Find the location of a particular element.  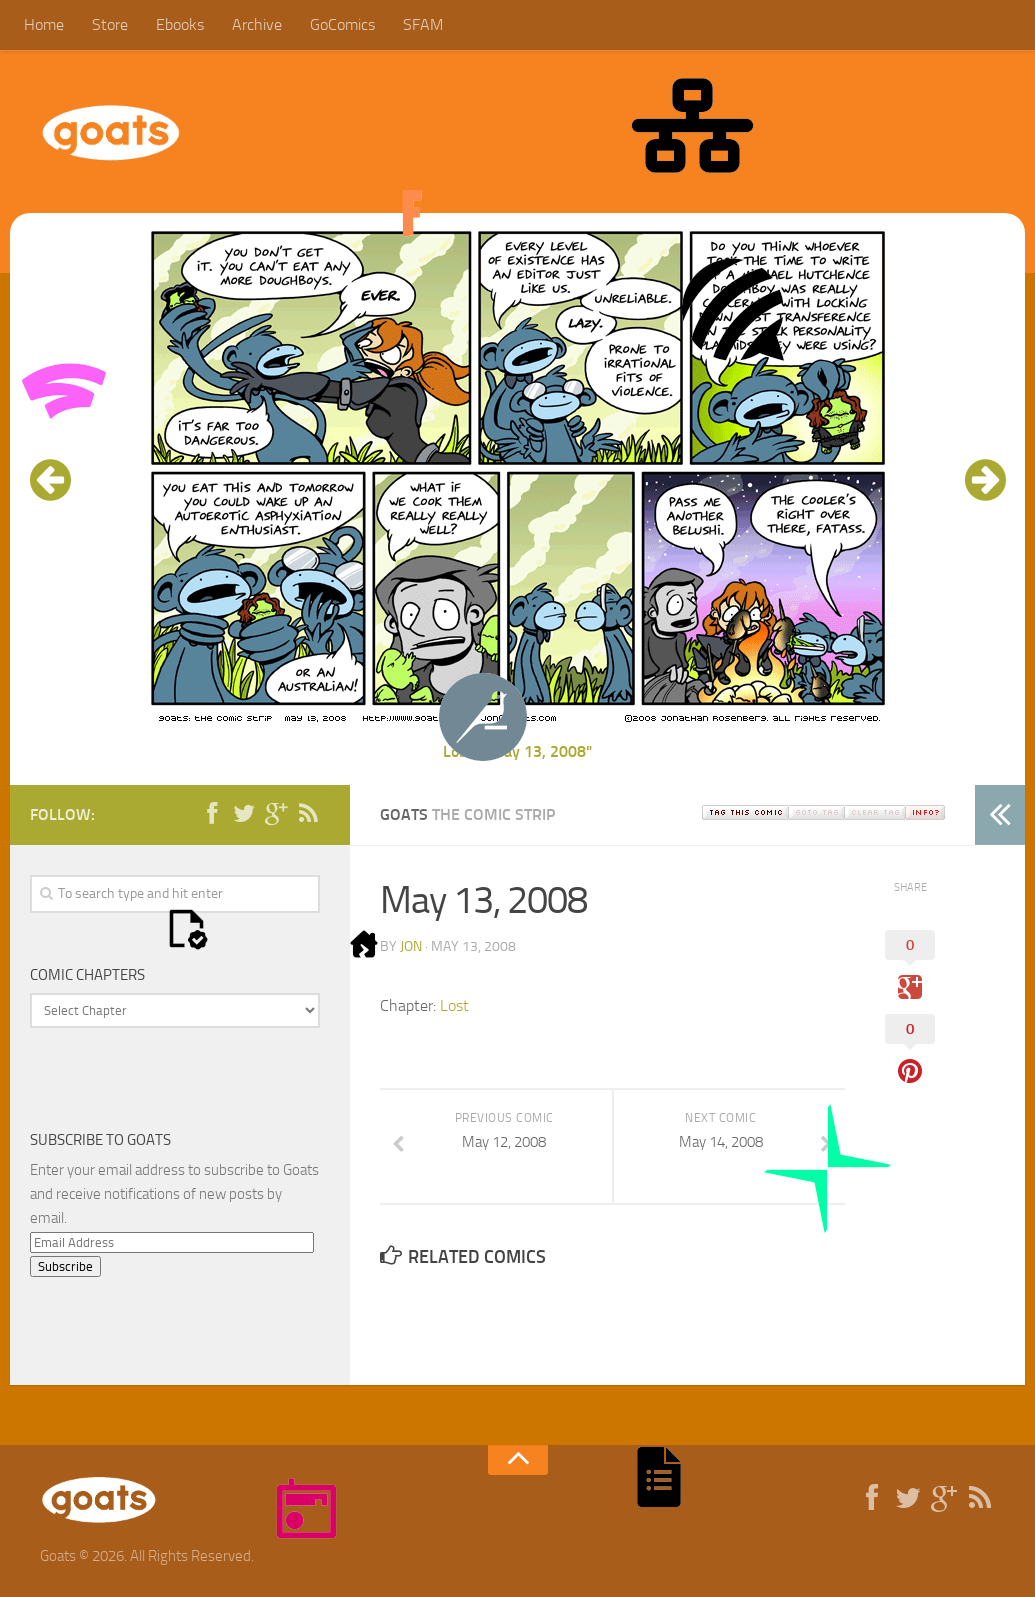

forumbee logo is located at coordinates (733, 309).